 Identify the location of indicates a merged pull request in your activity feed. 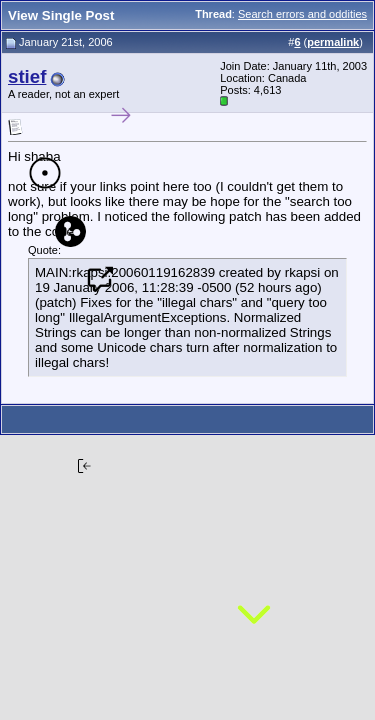
(70, 231).